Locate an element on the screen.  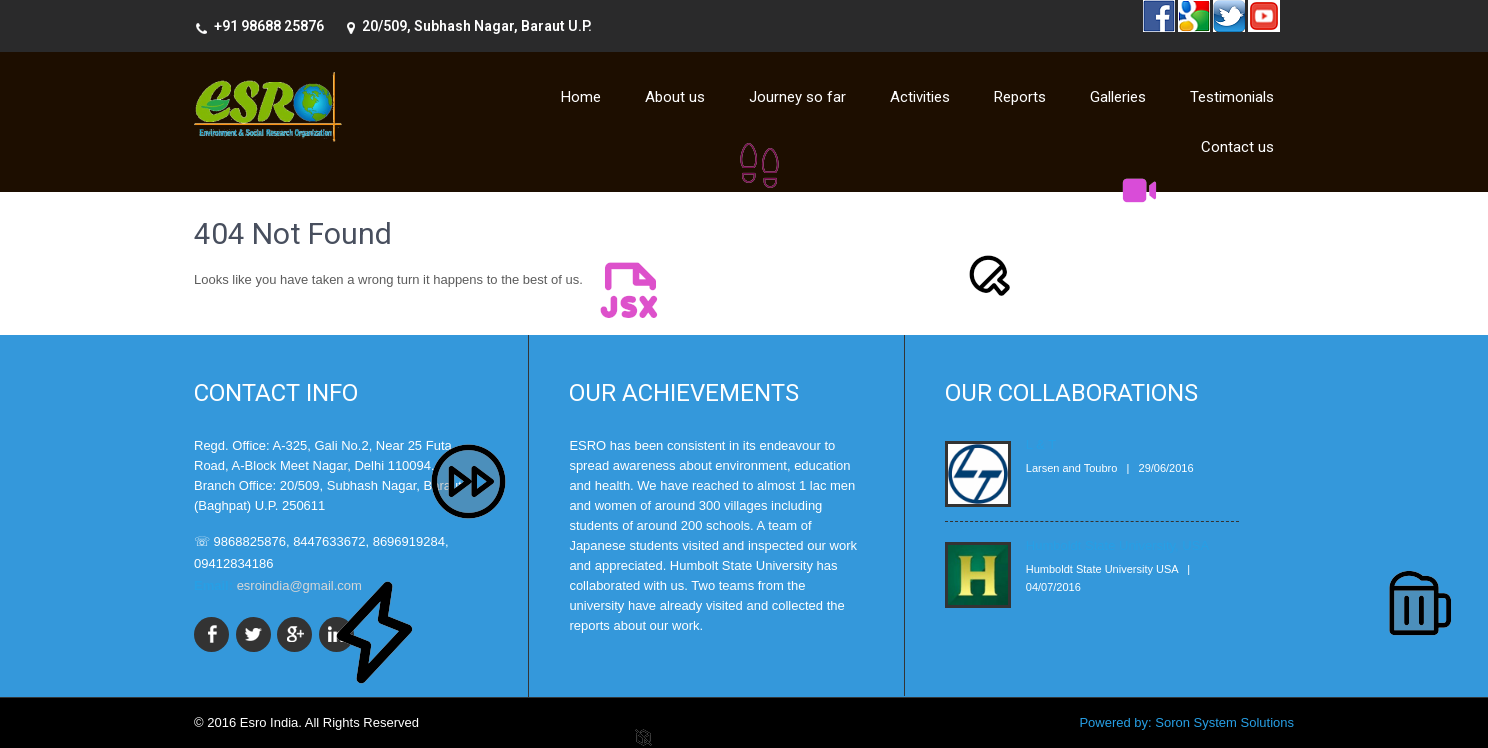
access ping pong or table tennis game is located at coordinates (989, 275).